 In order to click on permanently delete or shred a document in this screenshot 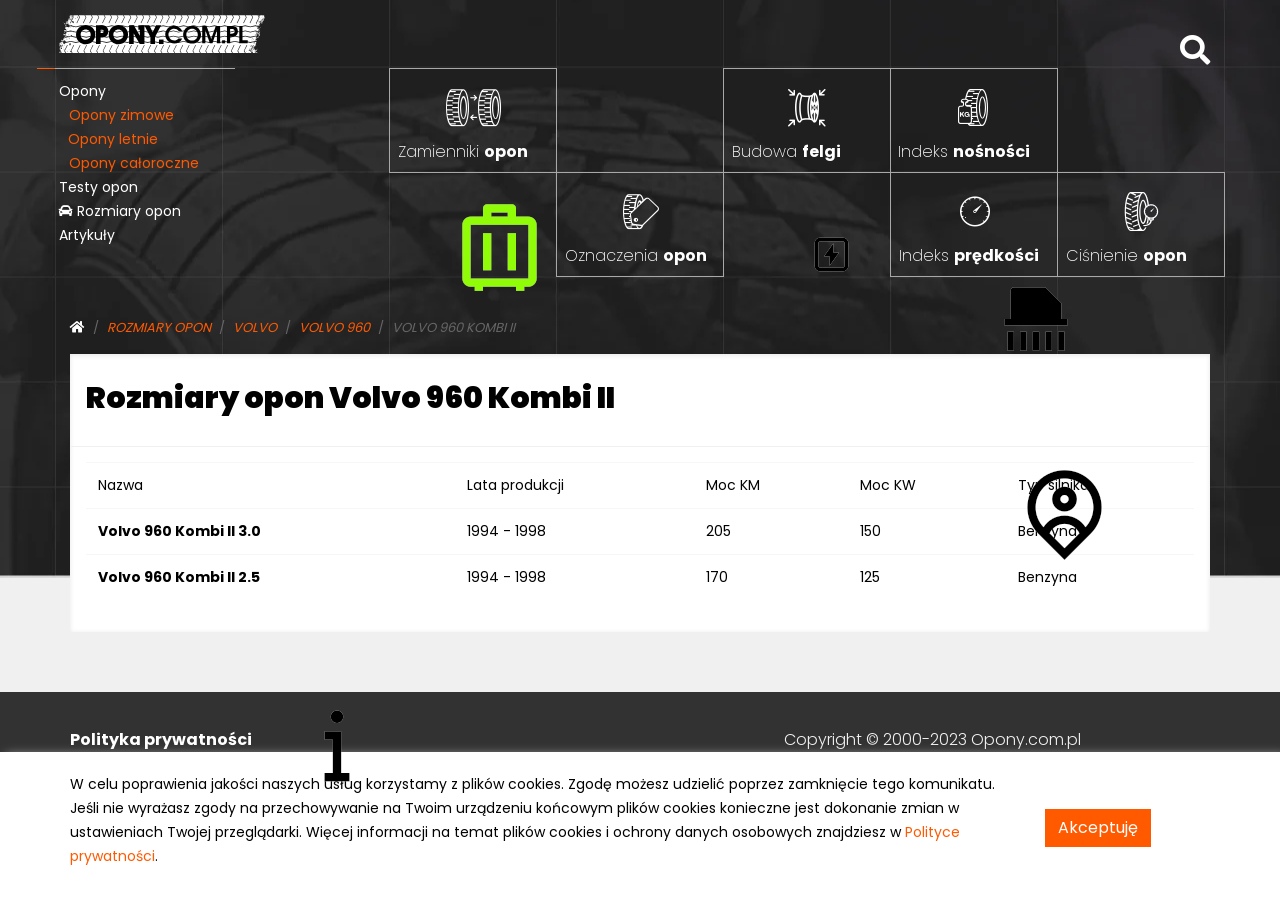, I will do `click(1036, 319)`.